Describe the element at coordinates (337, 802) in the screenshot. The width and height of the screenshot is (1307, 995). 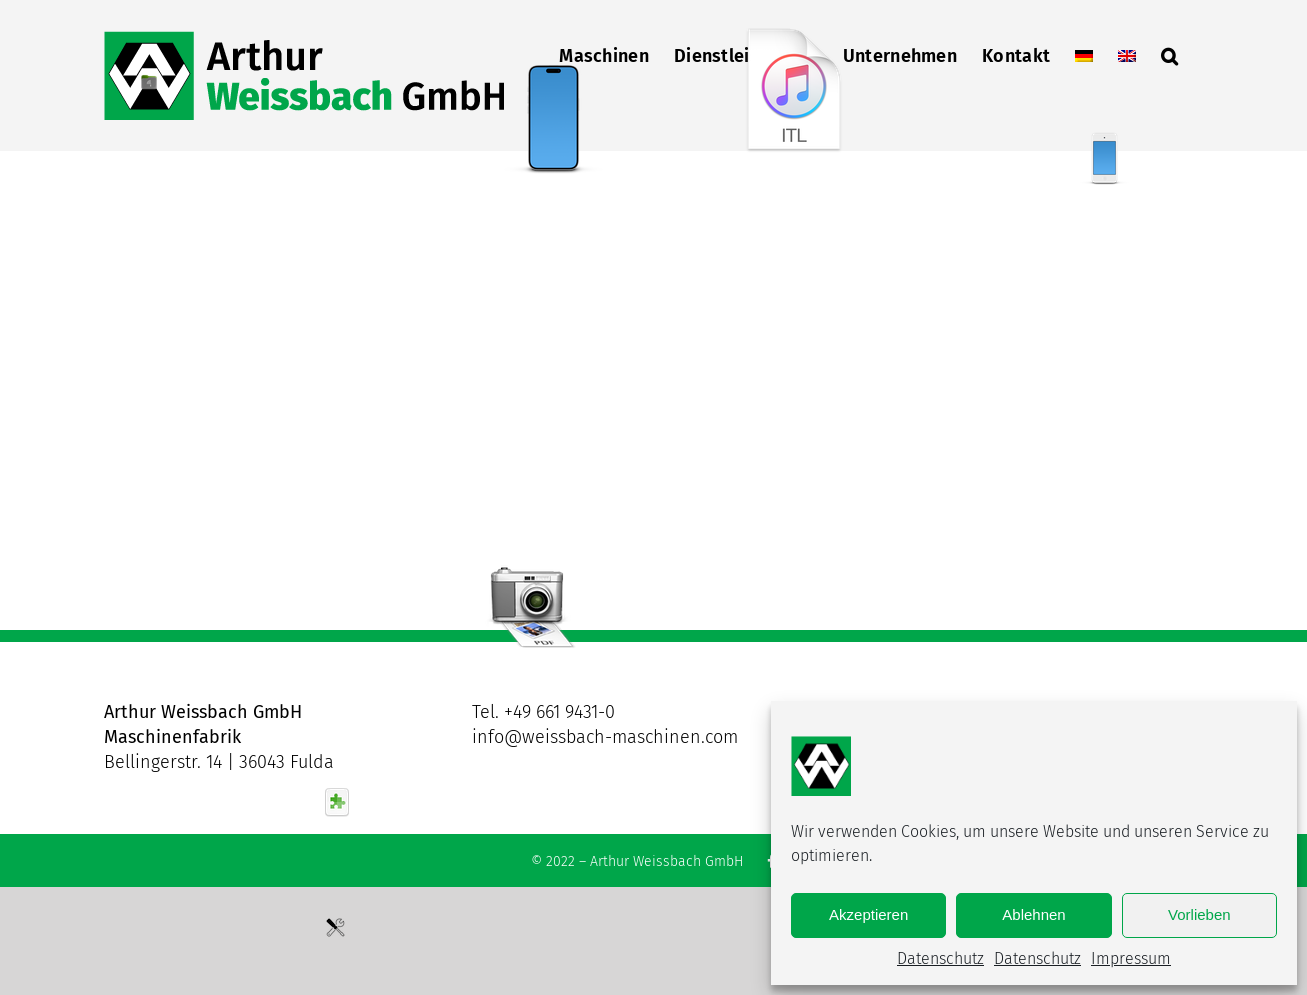
I see `install a browser extension or add-on` at that location.